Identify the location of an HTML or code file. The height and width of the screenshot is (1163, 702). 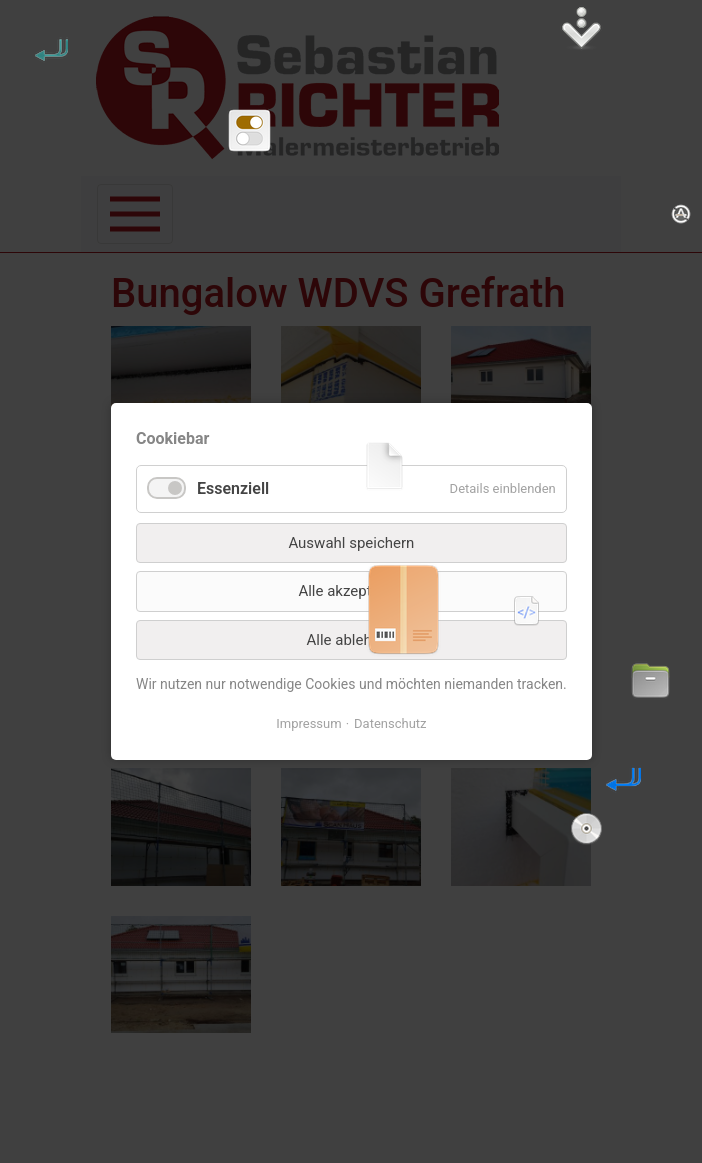
(526, 610).